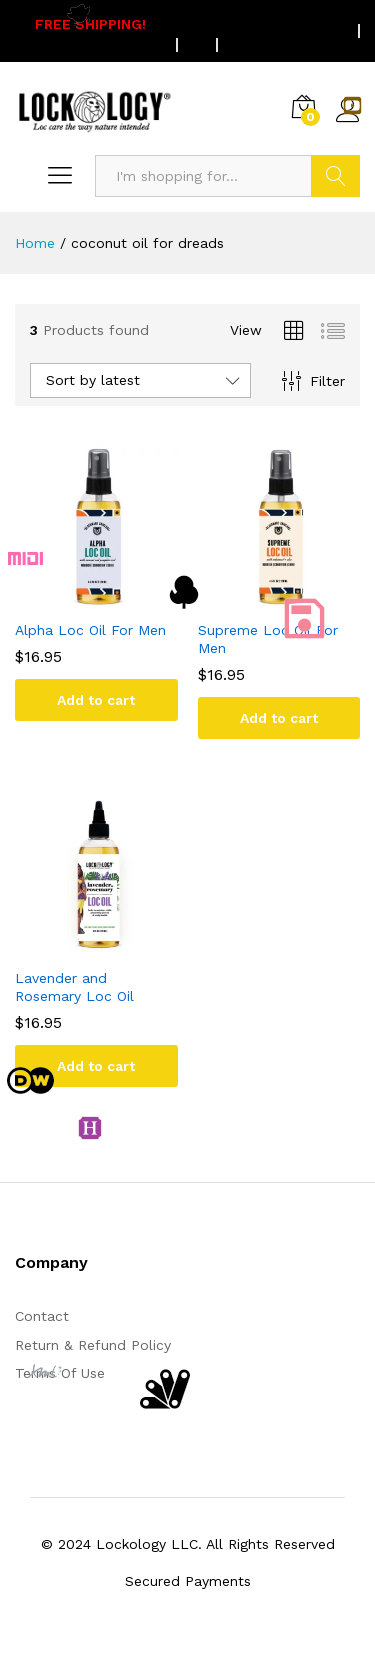 This screenshot has width=375, height=1672. Describe the element at coordinates (165, 1389) in the screenshot. I see `Google Apps Script logo` at that location.